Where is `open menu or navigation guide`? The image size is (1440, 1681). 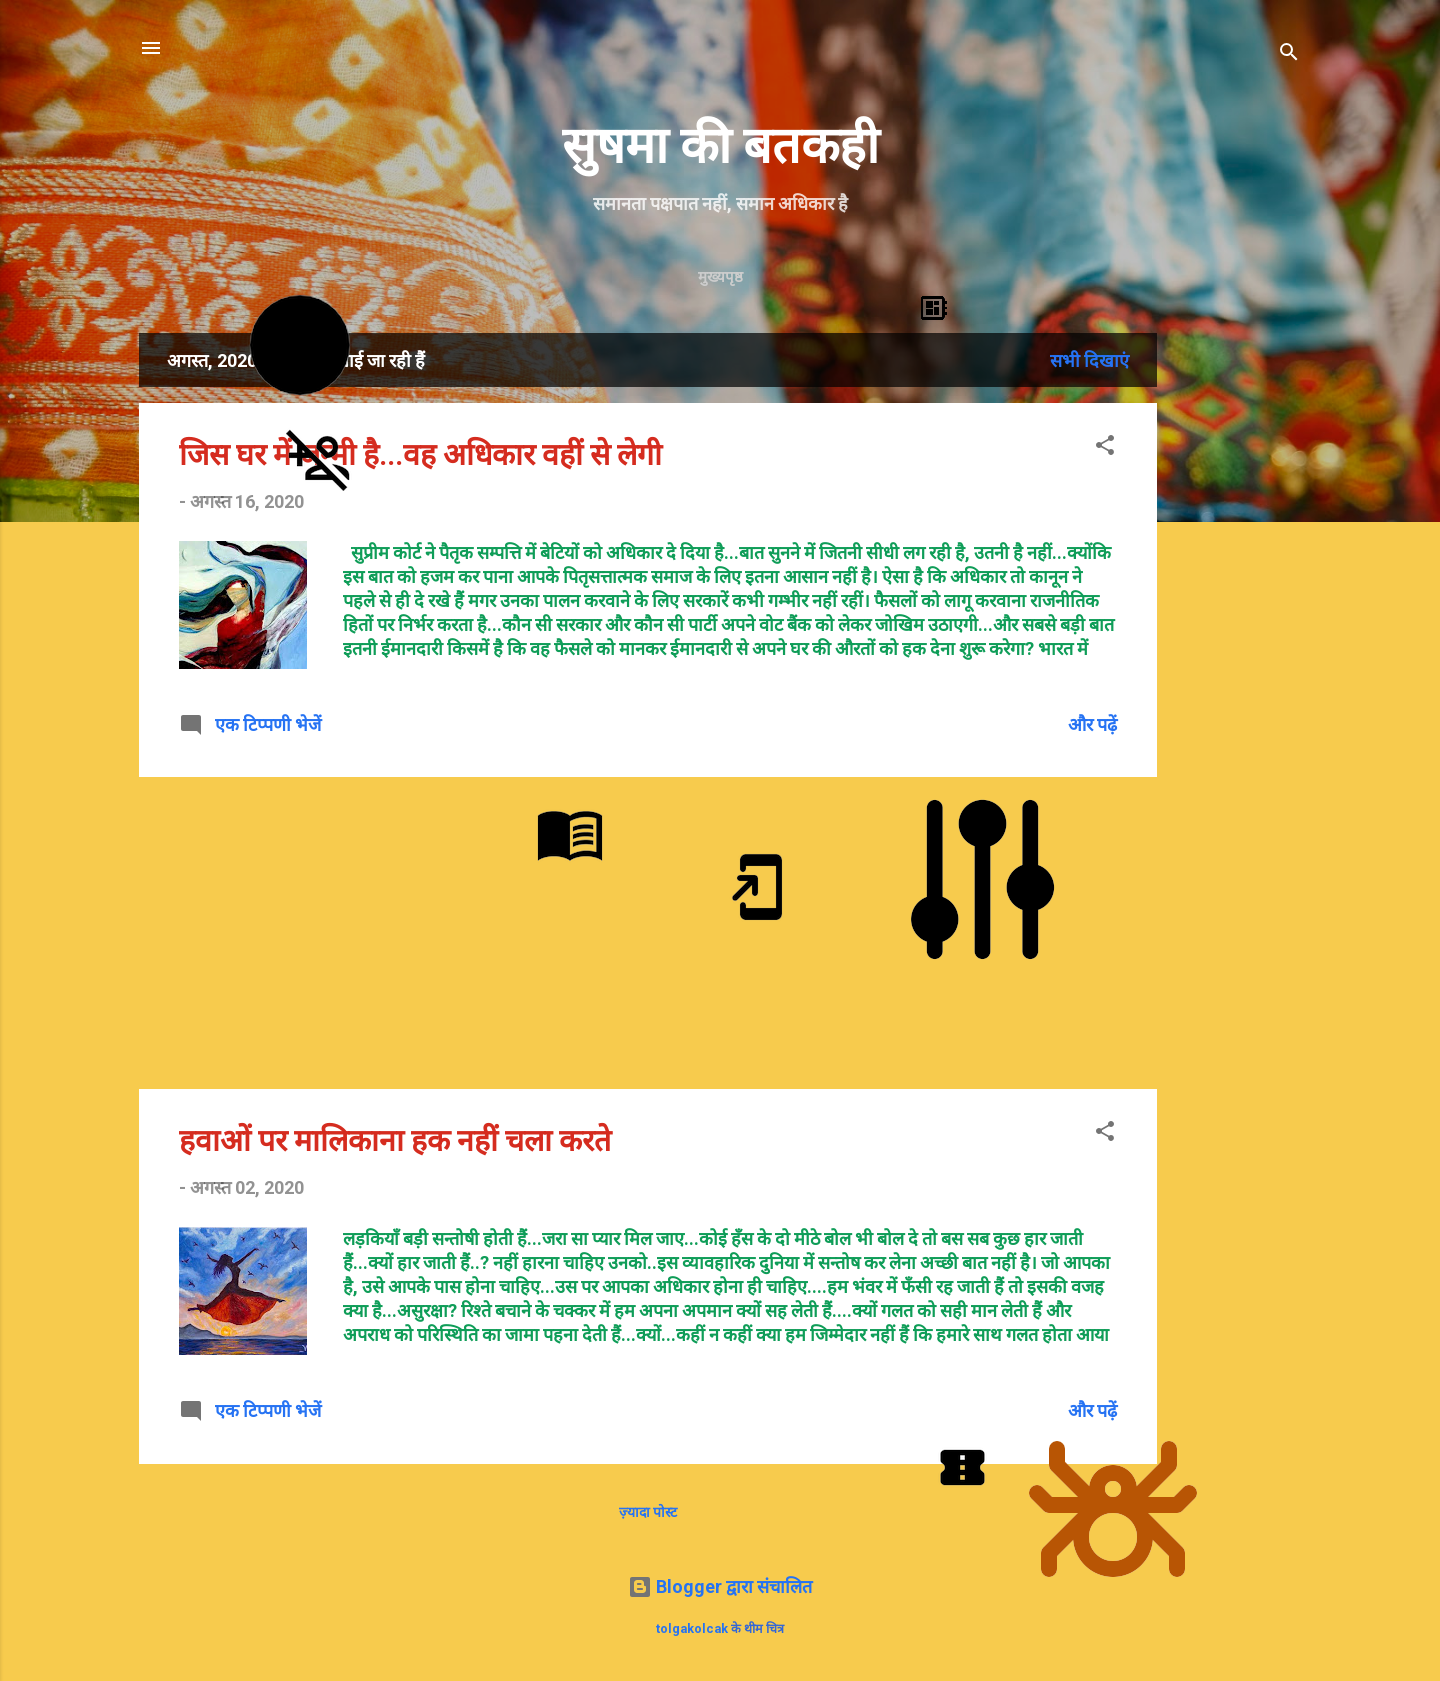
open menu or navigation guide is located at coordinates (570, 833).